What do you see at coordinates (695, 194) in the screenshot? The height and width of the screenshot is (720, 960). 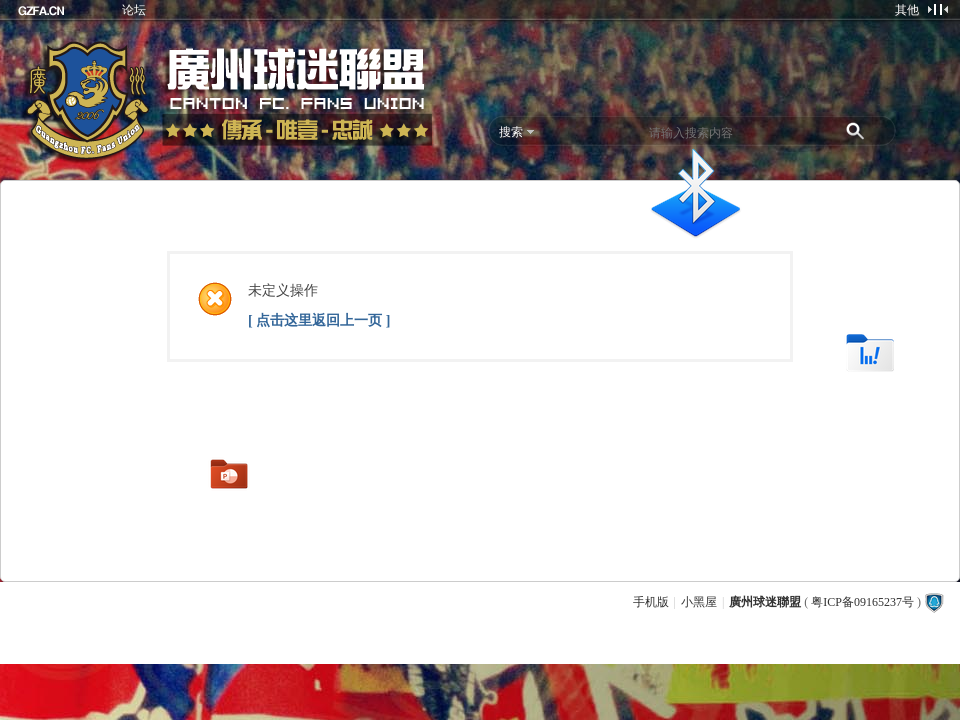 I see `open bluetooth file exchange utility` at bounding box center [695, 194].